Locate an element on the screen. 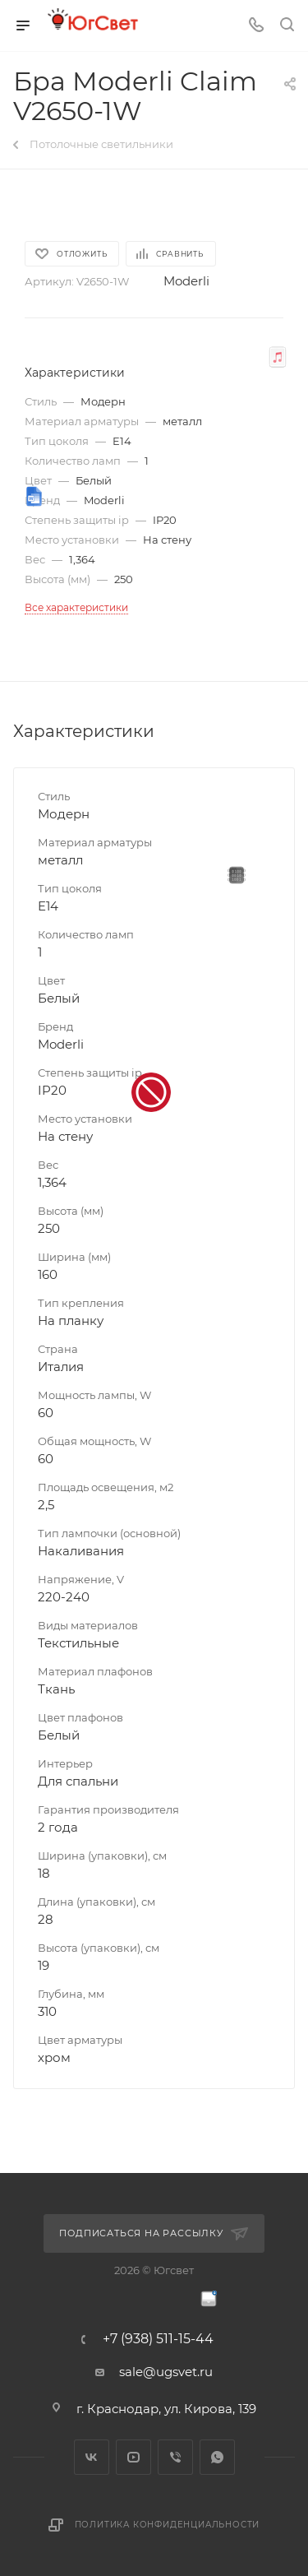  delete selected email message is located at coordinates (151, 1092).